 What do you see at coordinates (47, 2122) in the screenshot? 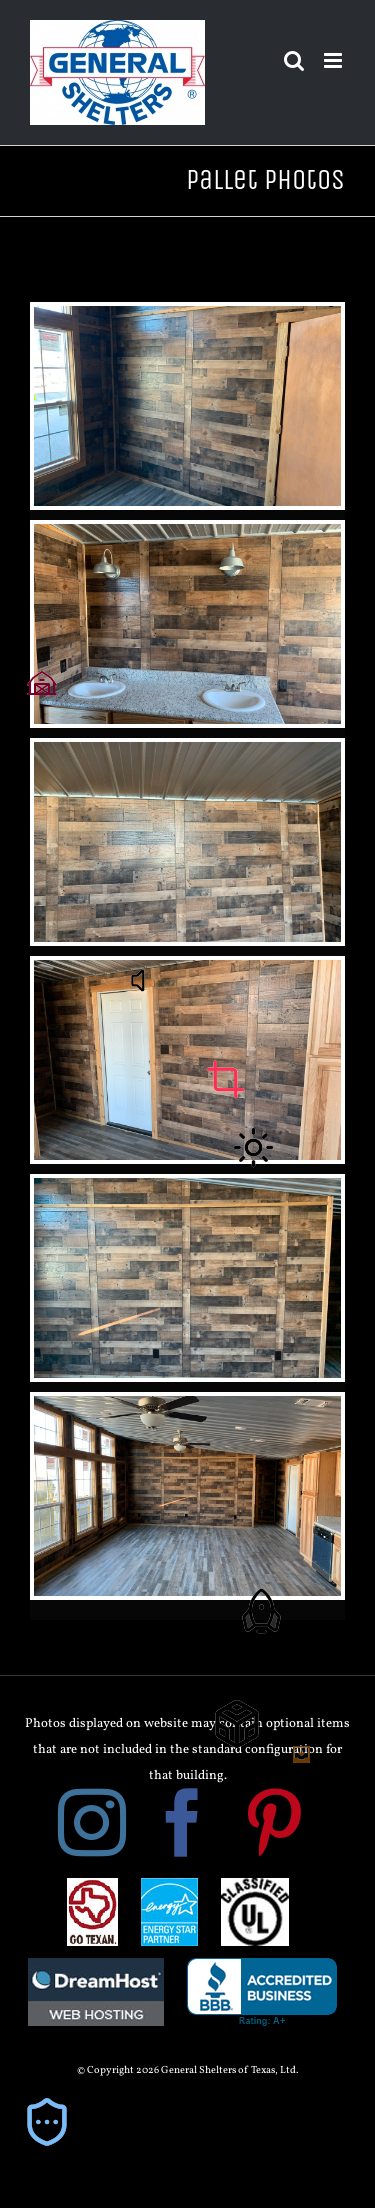
I see `security settings in progress` at bounding box center [47, 2122].